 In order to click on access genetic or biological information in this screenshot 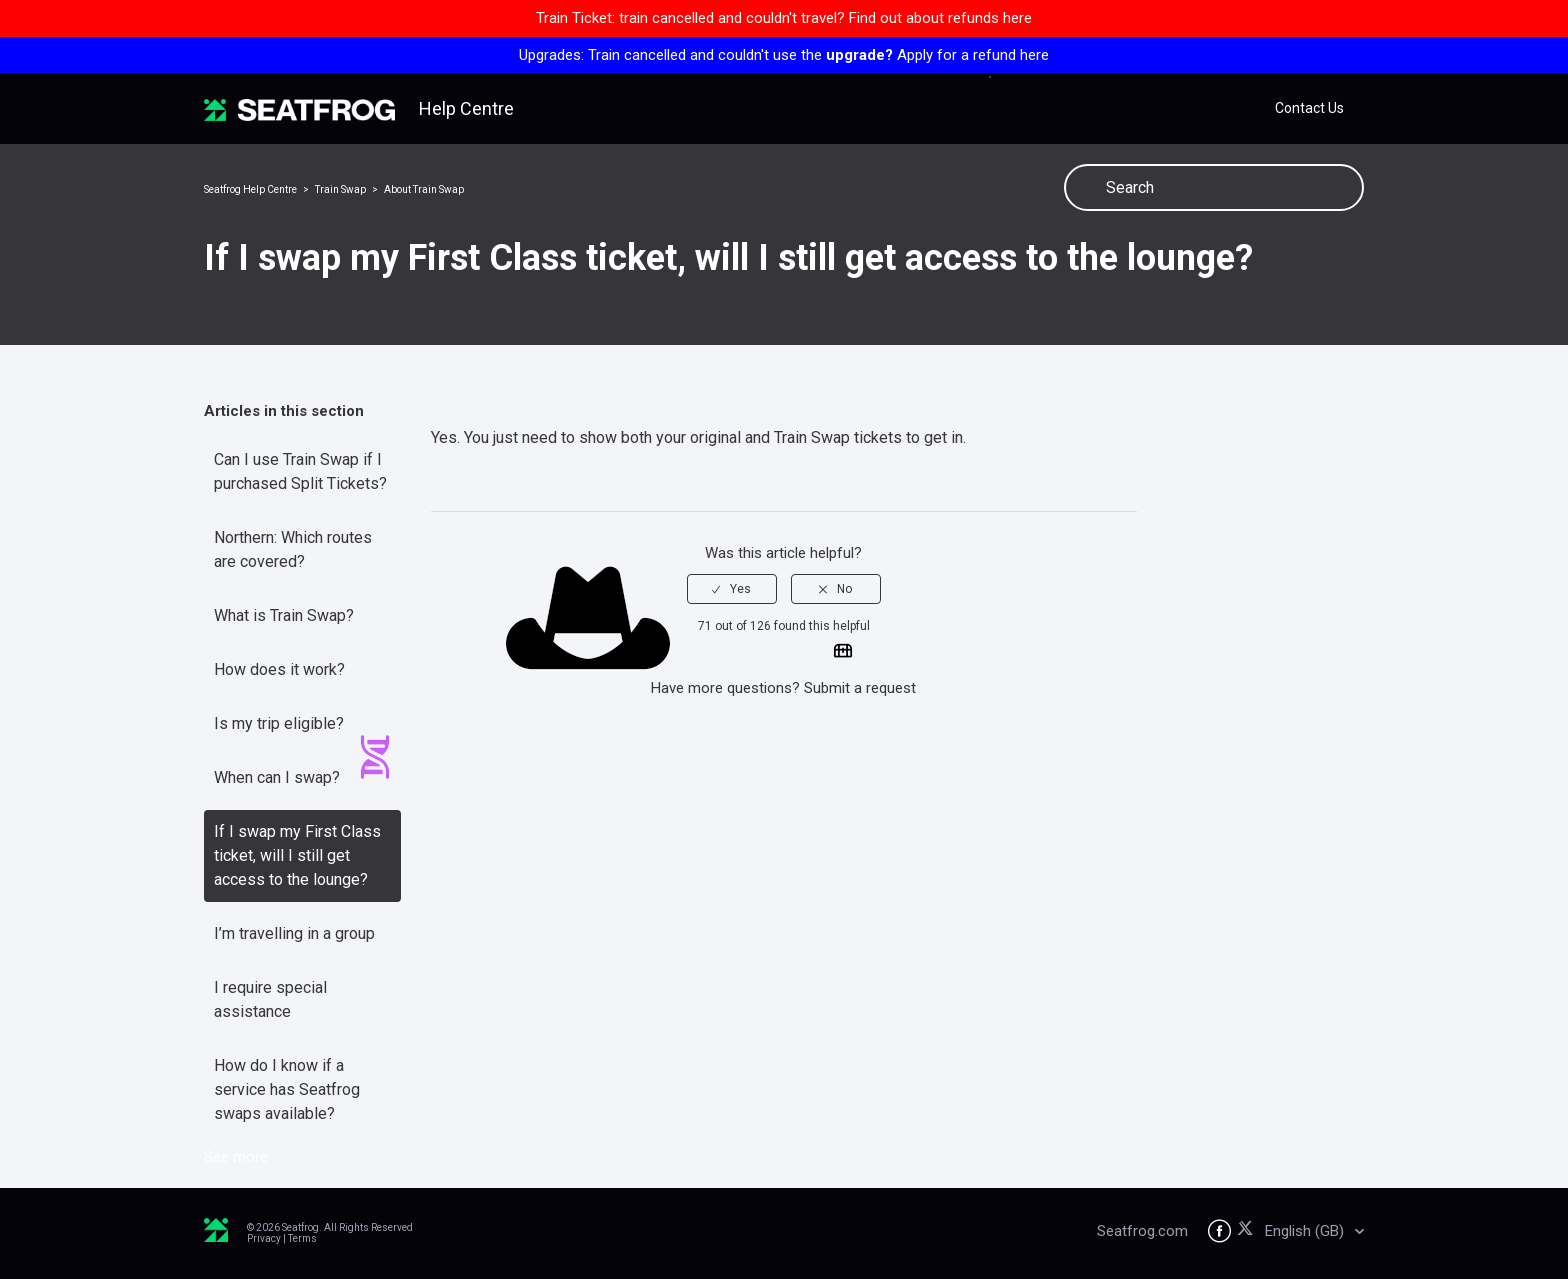, I will do `click(375, 757)`.